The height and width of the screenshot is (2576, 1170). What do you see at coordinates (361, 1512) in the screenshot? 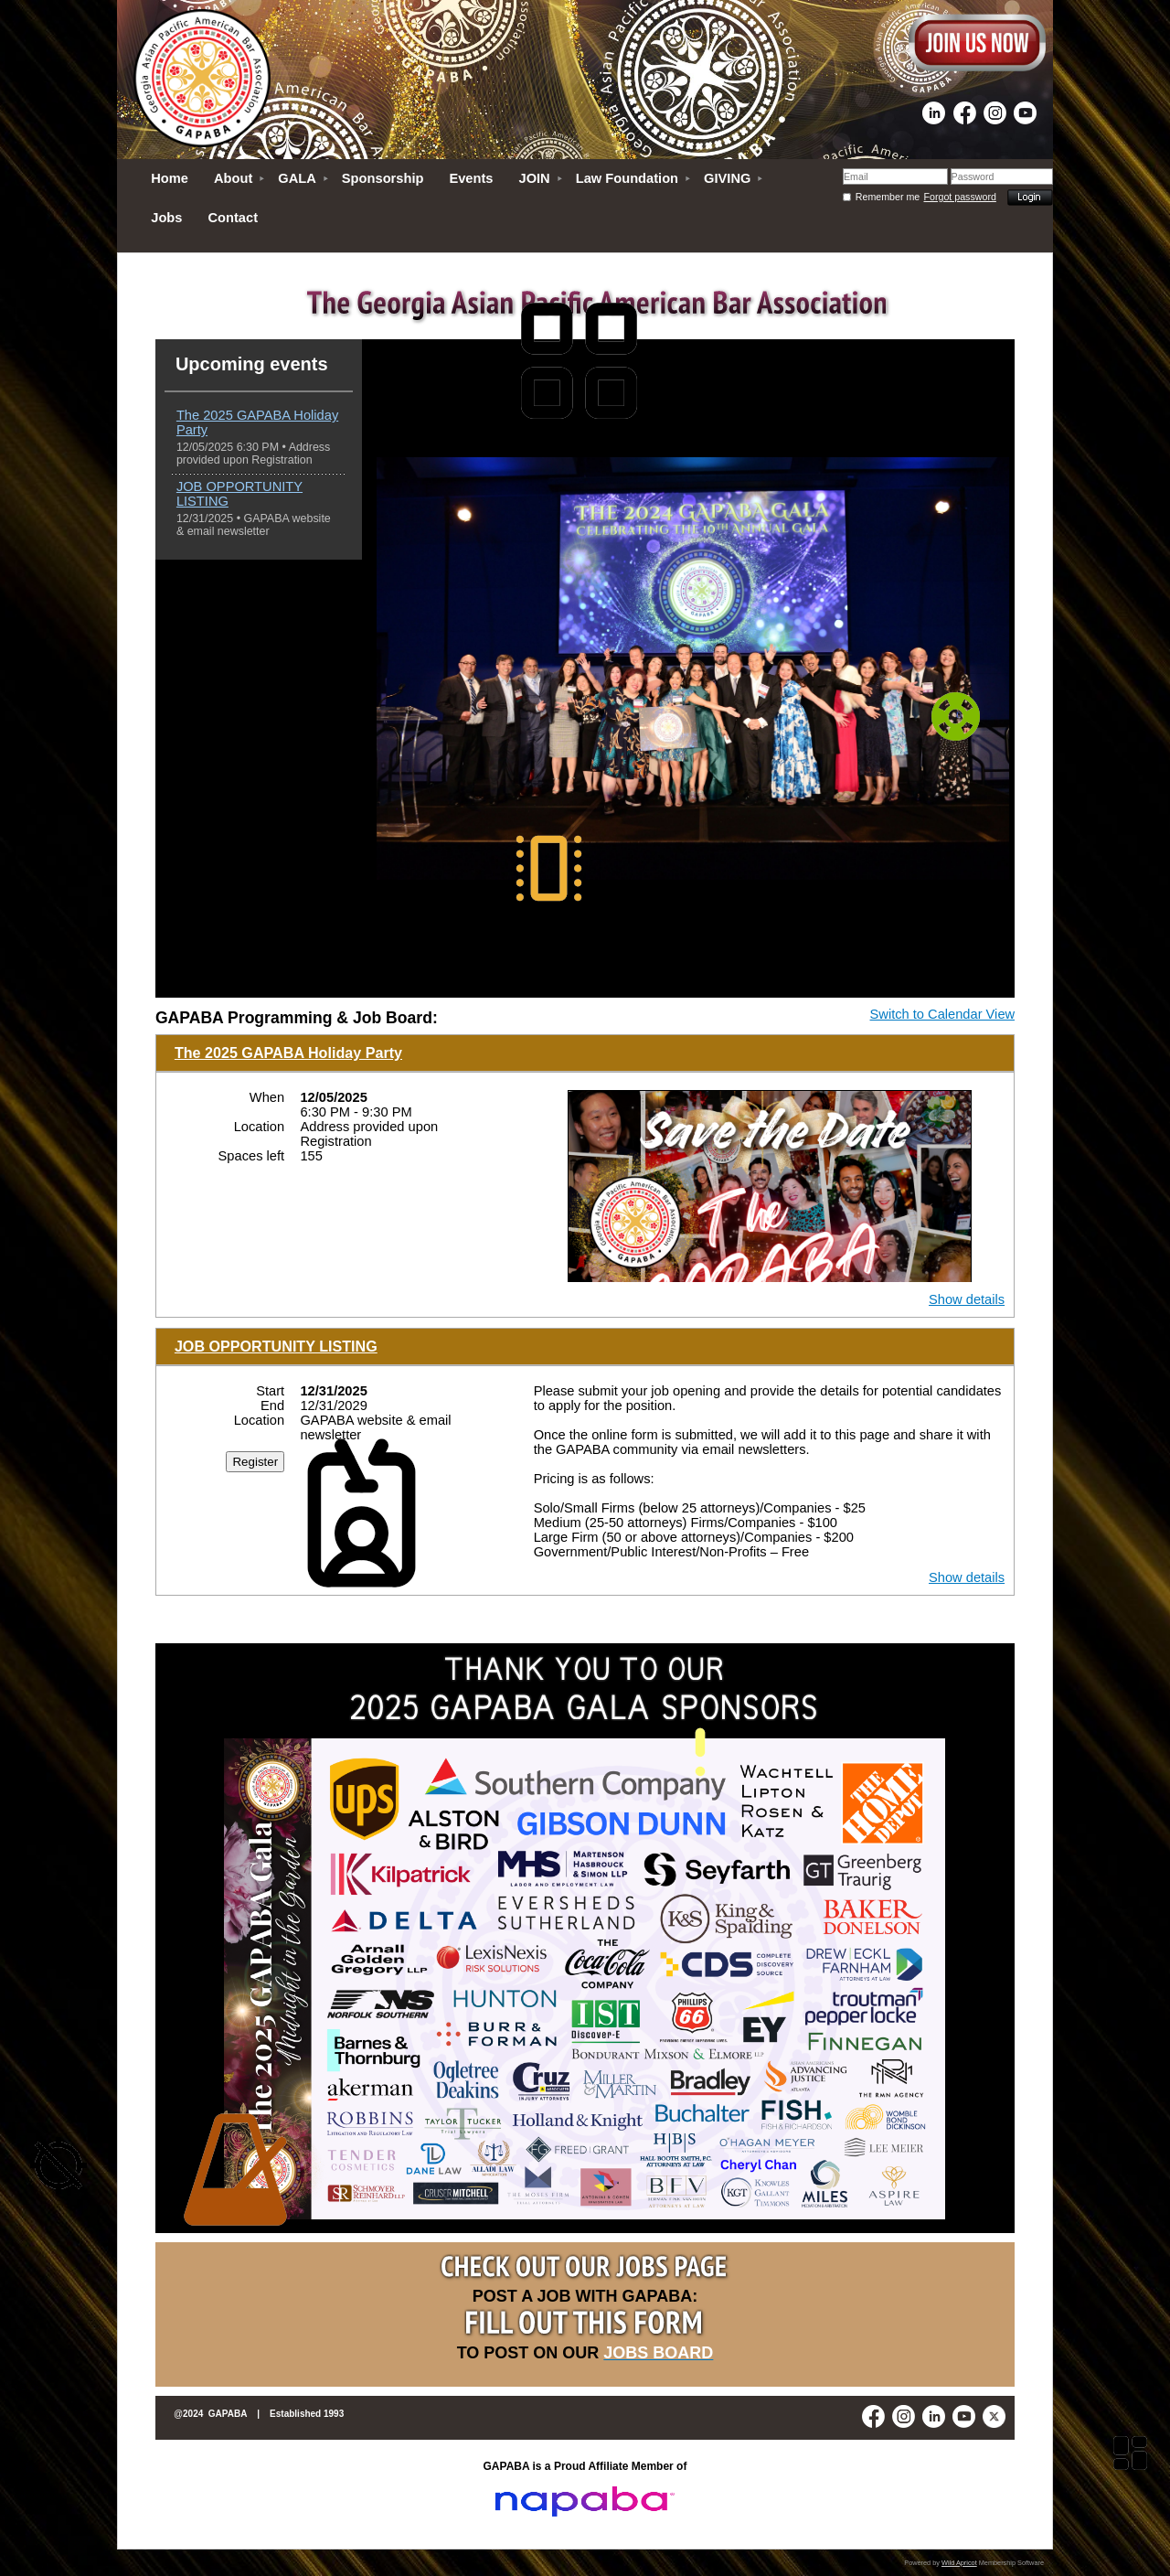
I see `view employee badge or identification` at bounding box center [361, 1512].